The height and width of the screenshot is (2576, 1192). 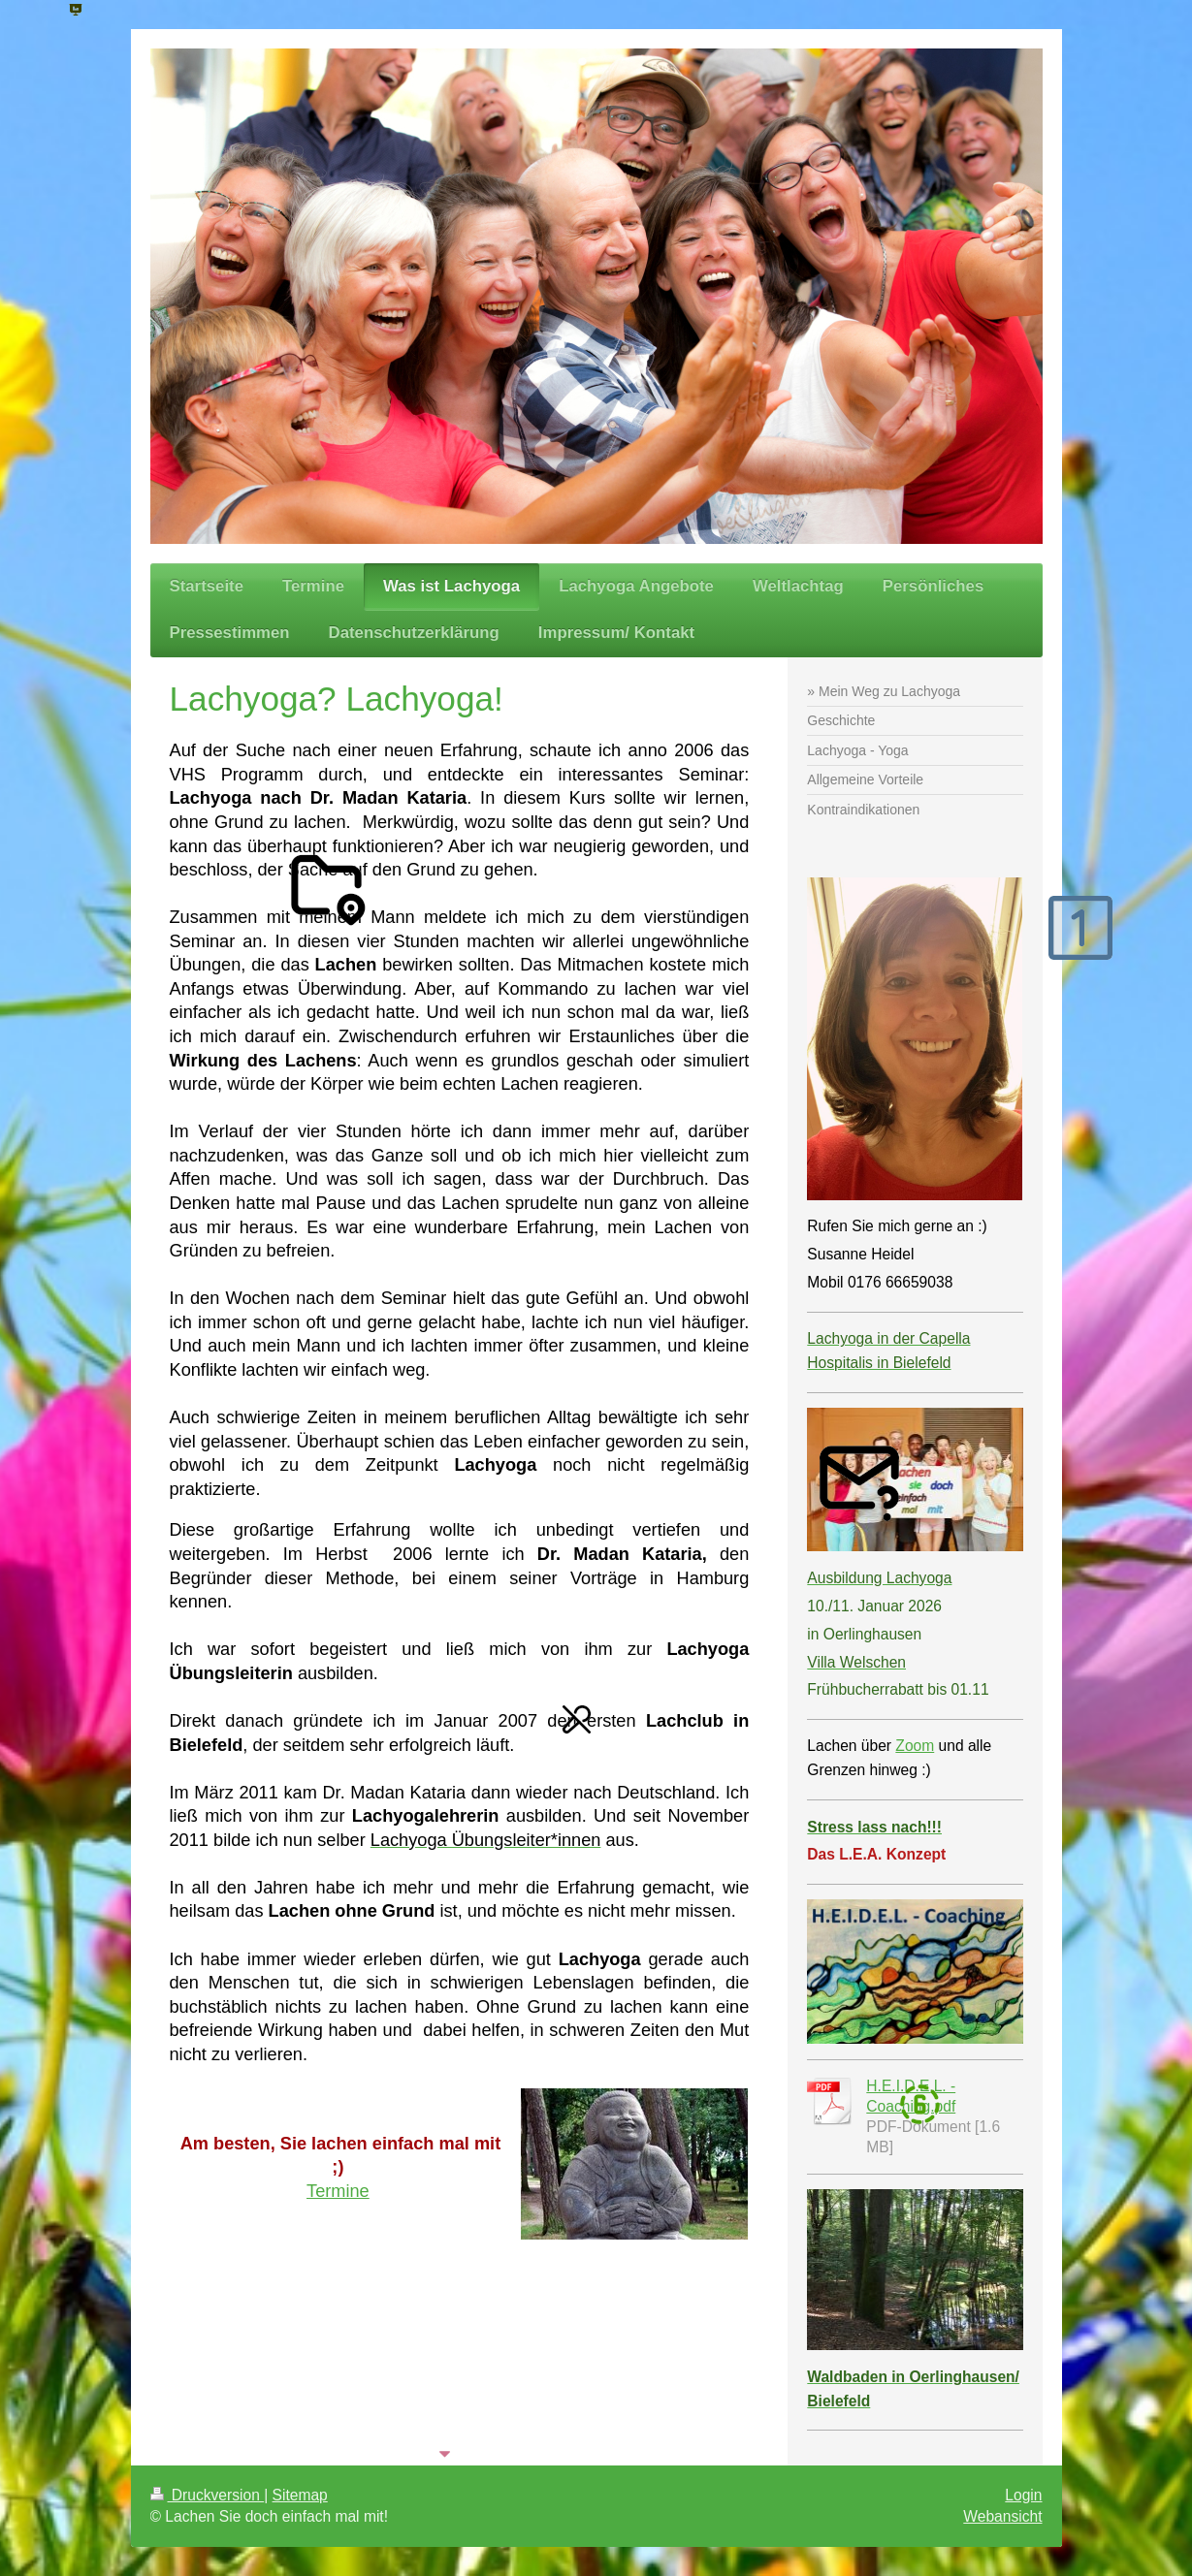 I want to click on expand a dropdown menu, so click(x=444, y=2453).